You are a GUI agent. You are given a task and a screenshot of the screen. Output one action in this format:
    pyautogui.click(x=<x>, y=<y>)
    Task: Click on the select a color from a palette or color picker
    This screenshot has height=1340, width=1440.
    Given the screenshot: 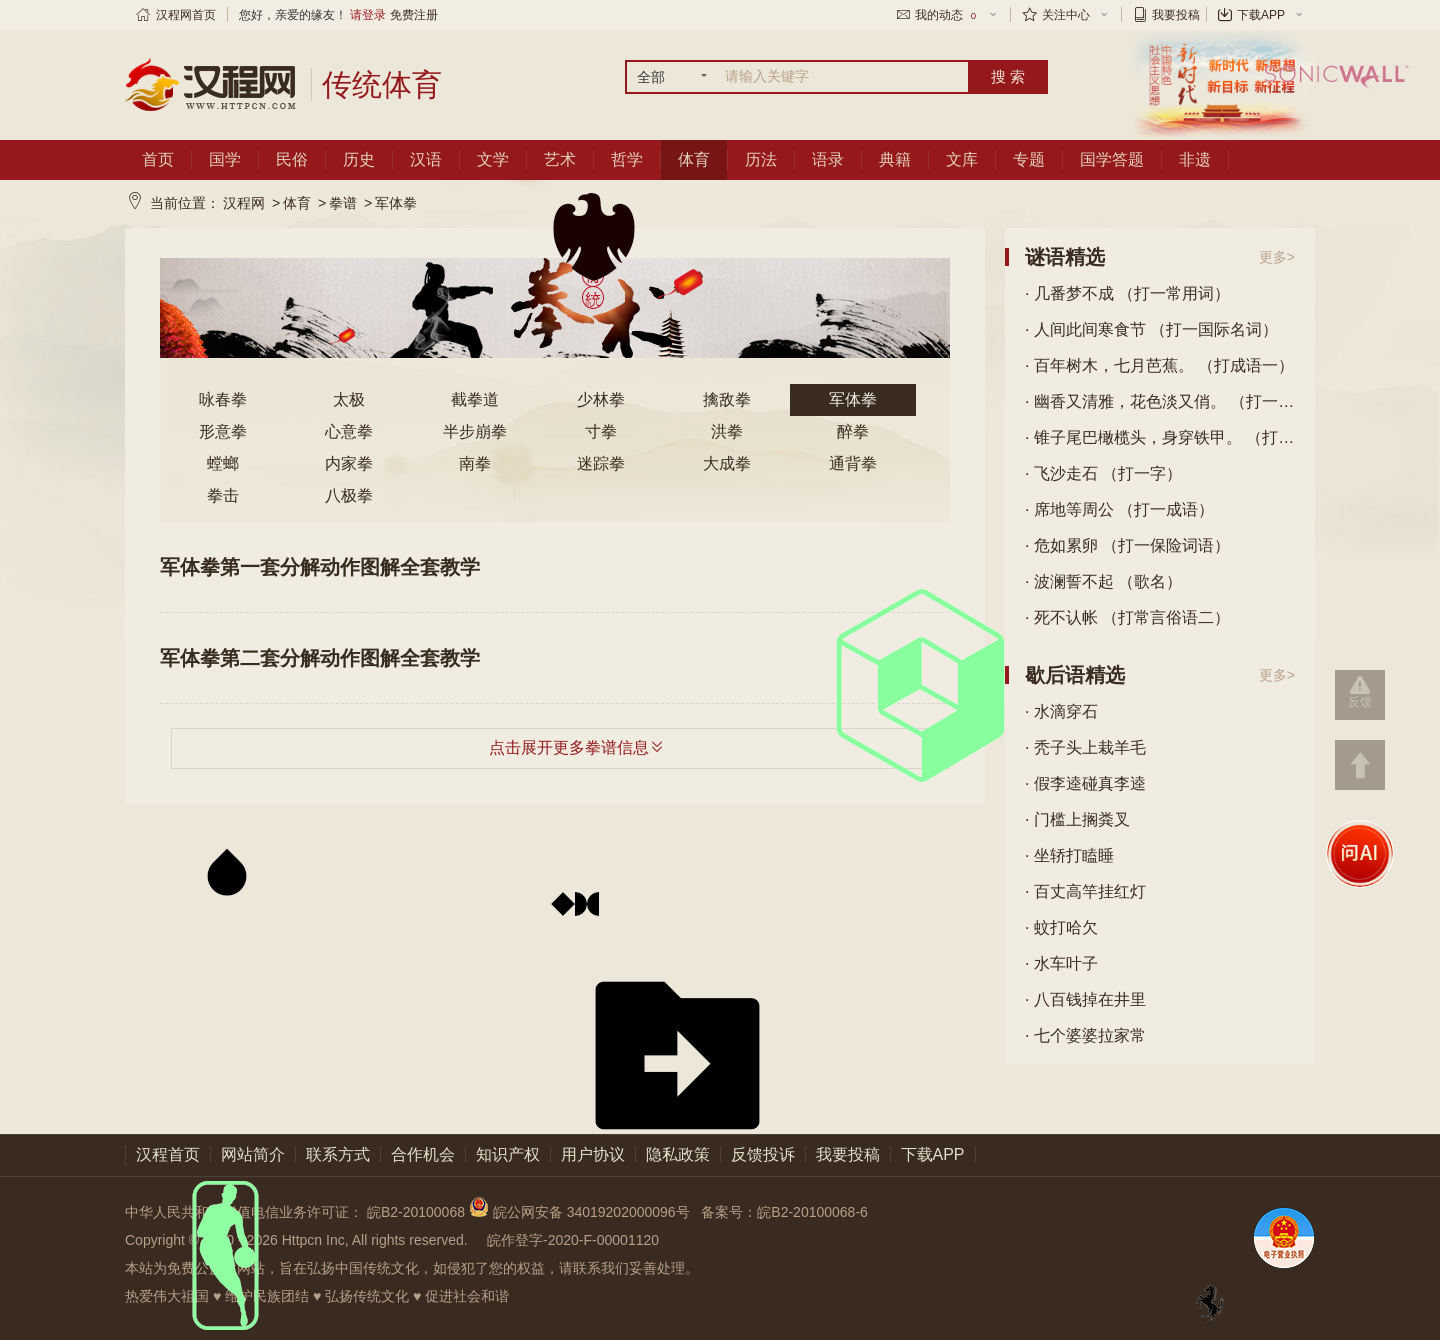 What is the action you would take?
    pyautogui.click(x=227, y=874)
    